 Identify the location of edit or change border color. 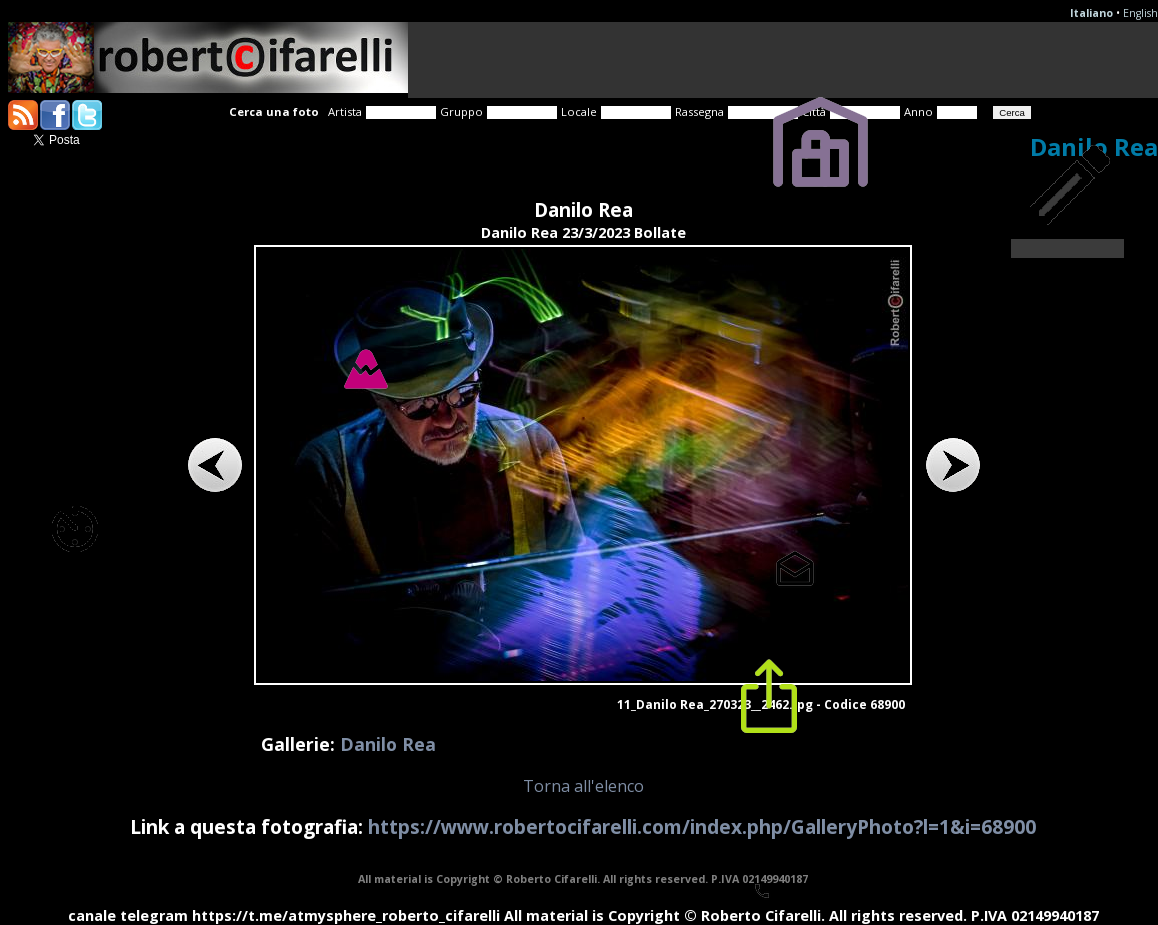
(1067, 201).